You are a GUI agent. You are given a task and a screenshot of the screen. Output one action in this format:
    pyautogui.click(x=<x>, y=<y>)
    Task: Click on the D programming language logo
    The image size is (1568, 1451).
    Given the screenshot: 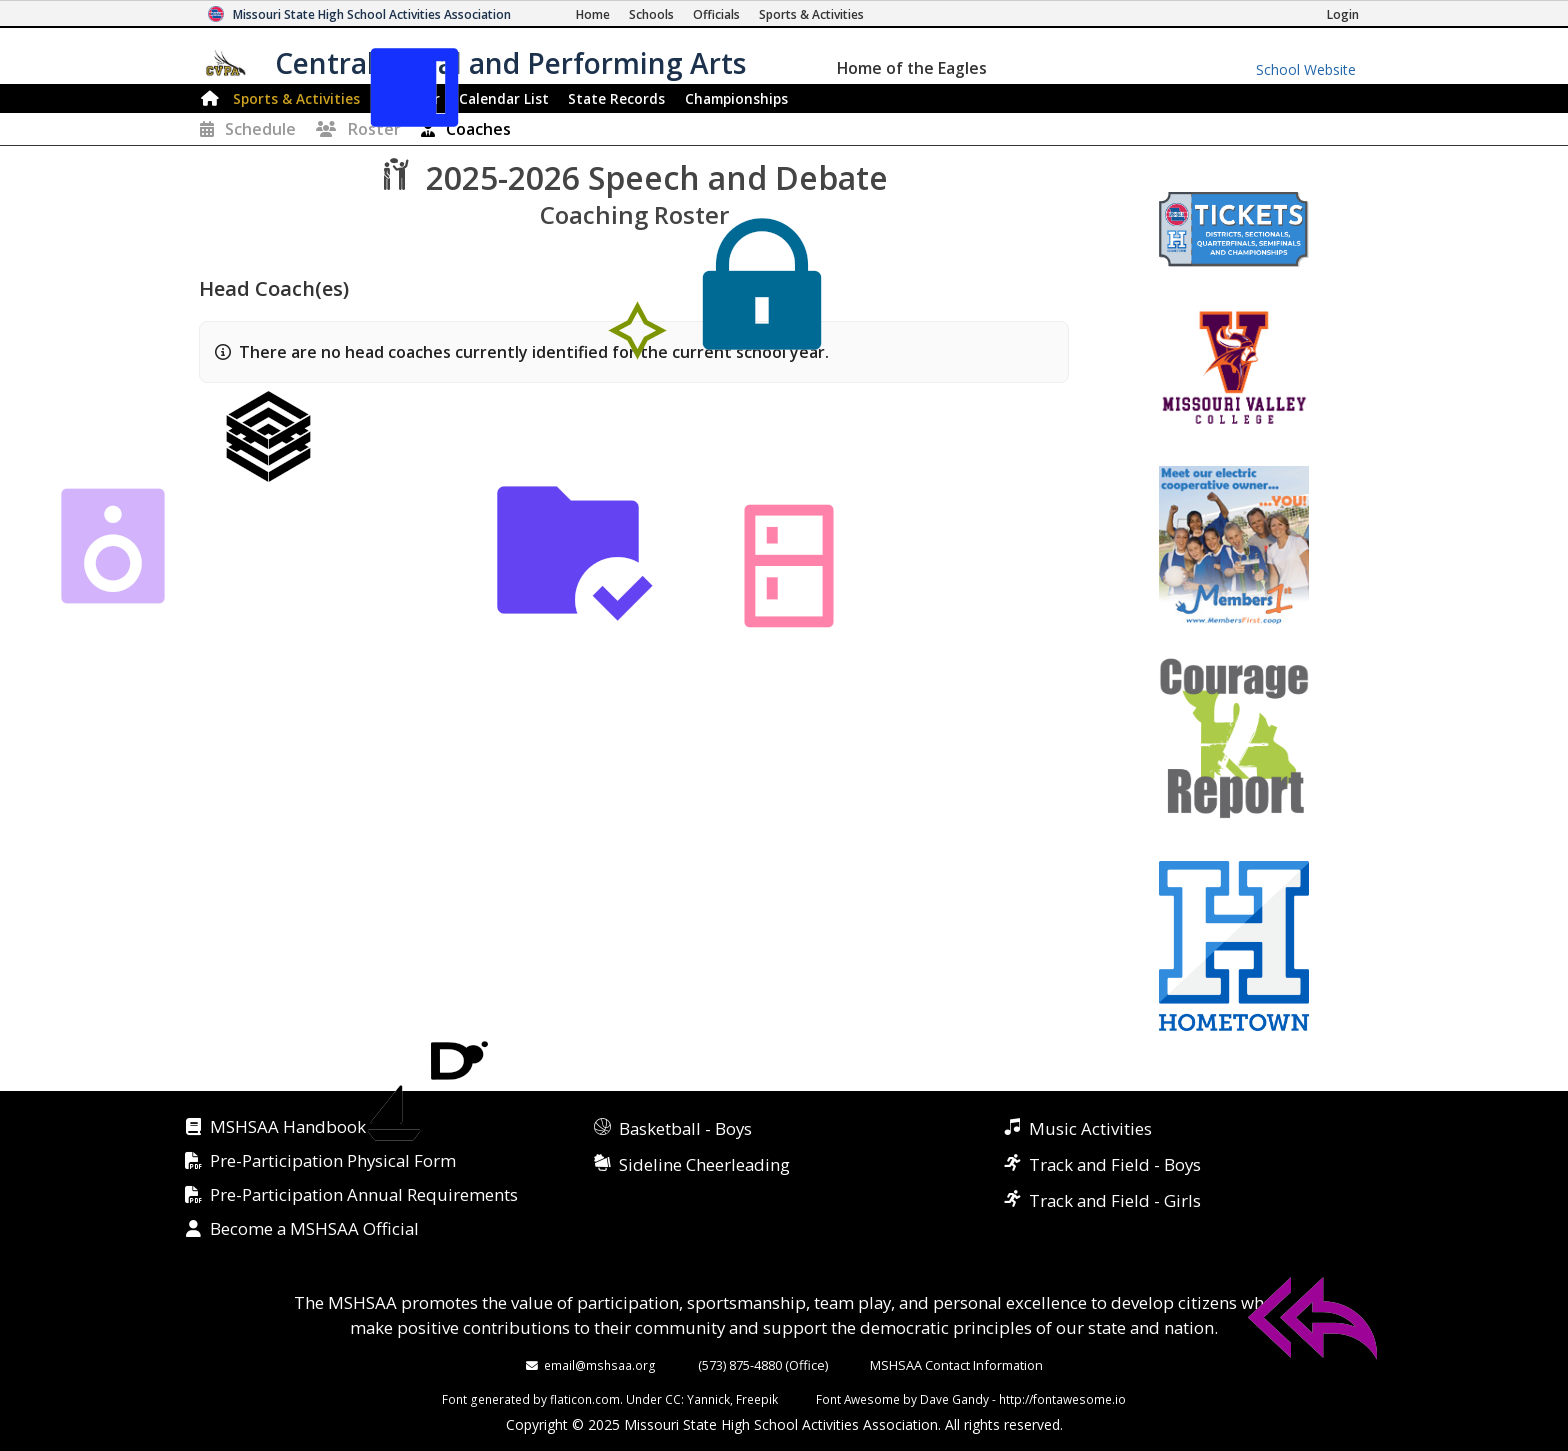 What is the action you would take?
    pyautogui.click(x=459, y=1060)
    